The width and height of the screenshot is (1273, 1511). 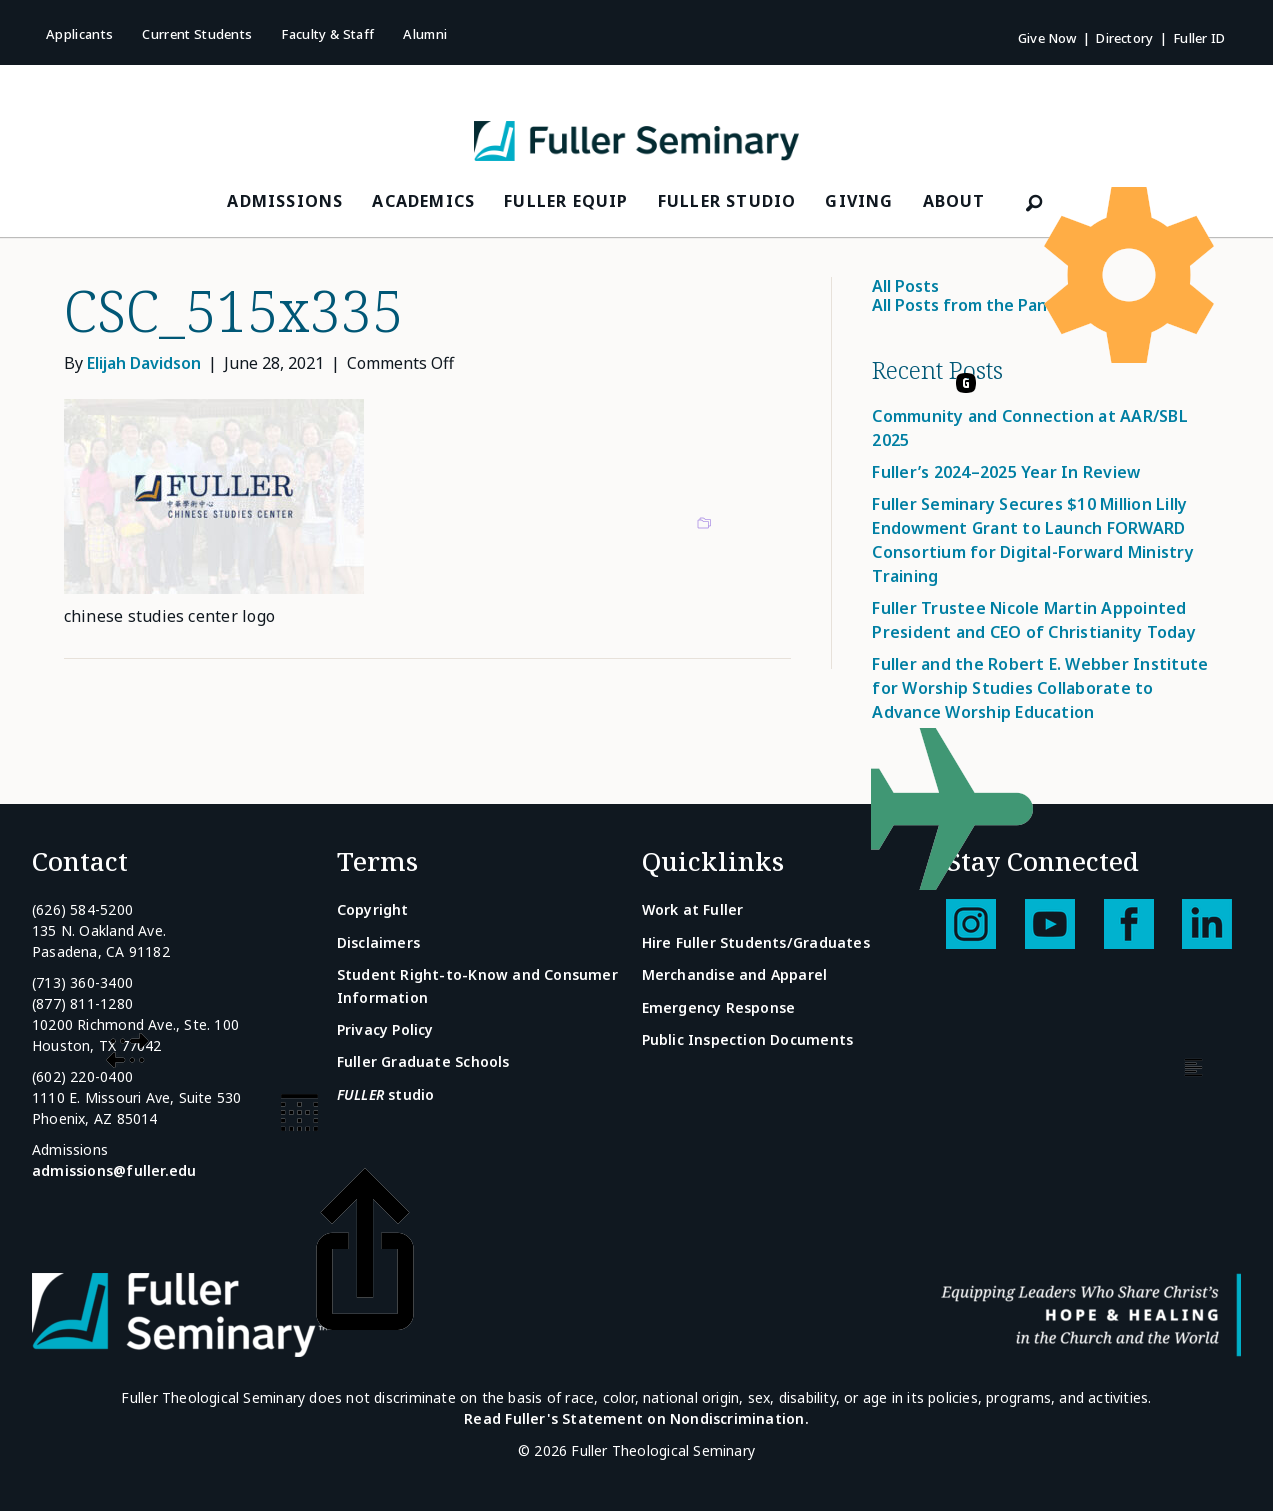 What do you see at coordinates (1193, 1067) in the screenshot?
I see `align text to the left margin` at bounding box center [1193, 1067].